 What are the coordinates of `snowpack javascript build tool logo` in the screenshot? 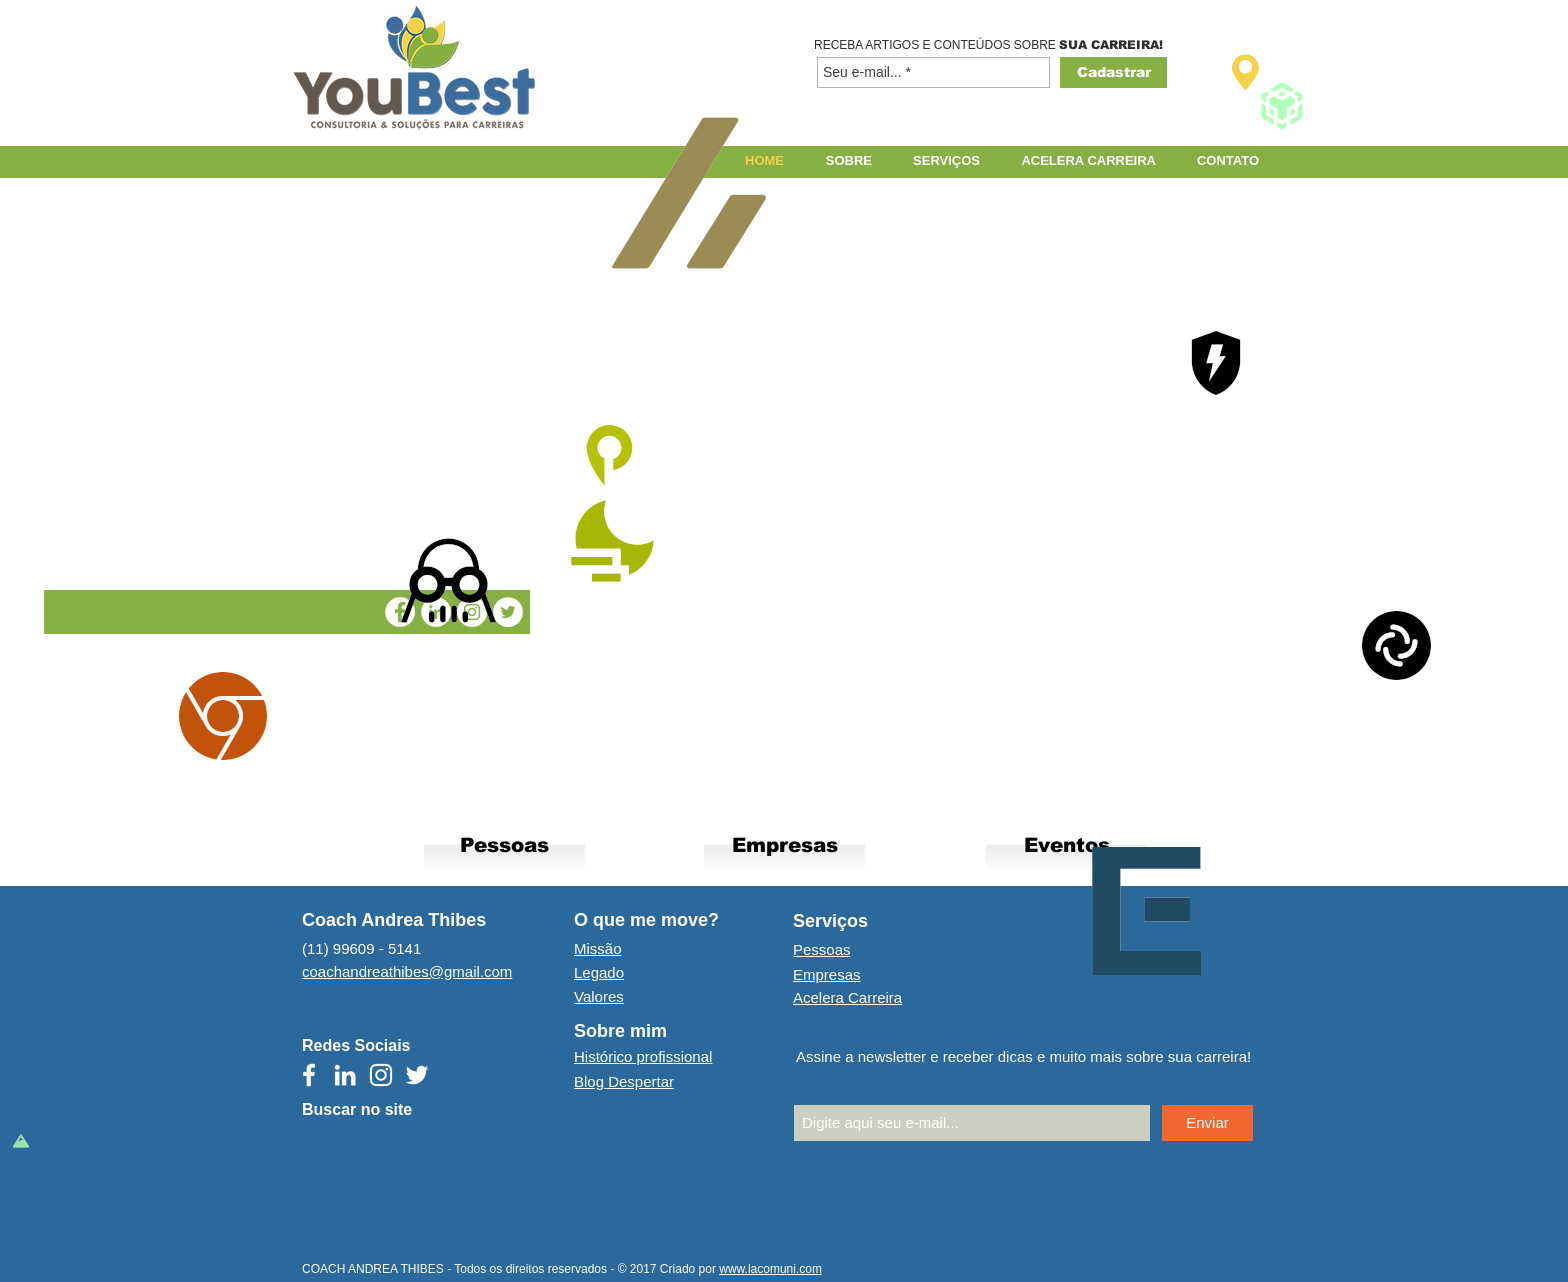 It's located at (21, 1141).